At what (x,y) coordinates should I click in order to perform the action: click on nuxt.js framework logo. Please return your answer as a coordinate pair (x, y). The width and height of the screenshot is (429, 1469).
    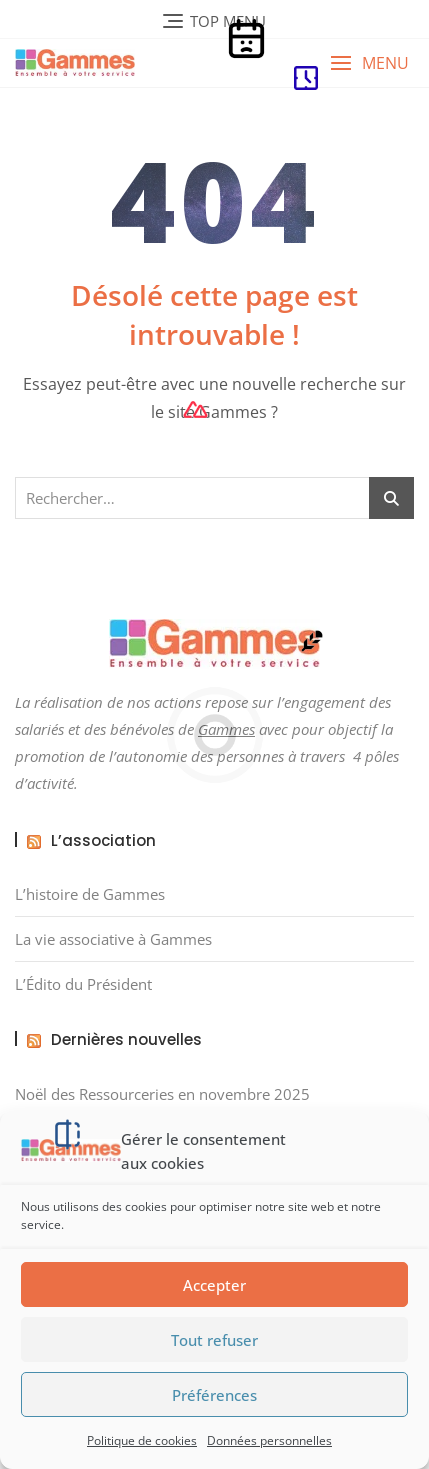
    Looking at the image, I should click on (195, 409).